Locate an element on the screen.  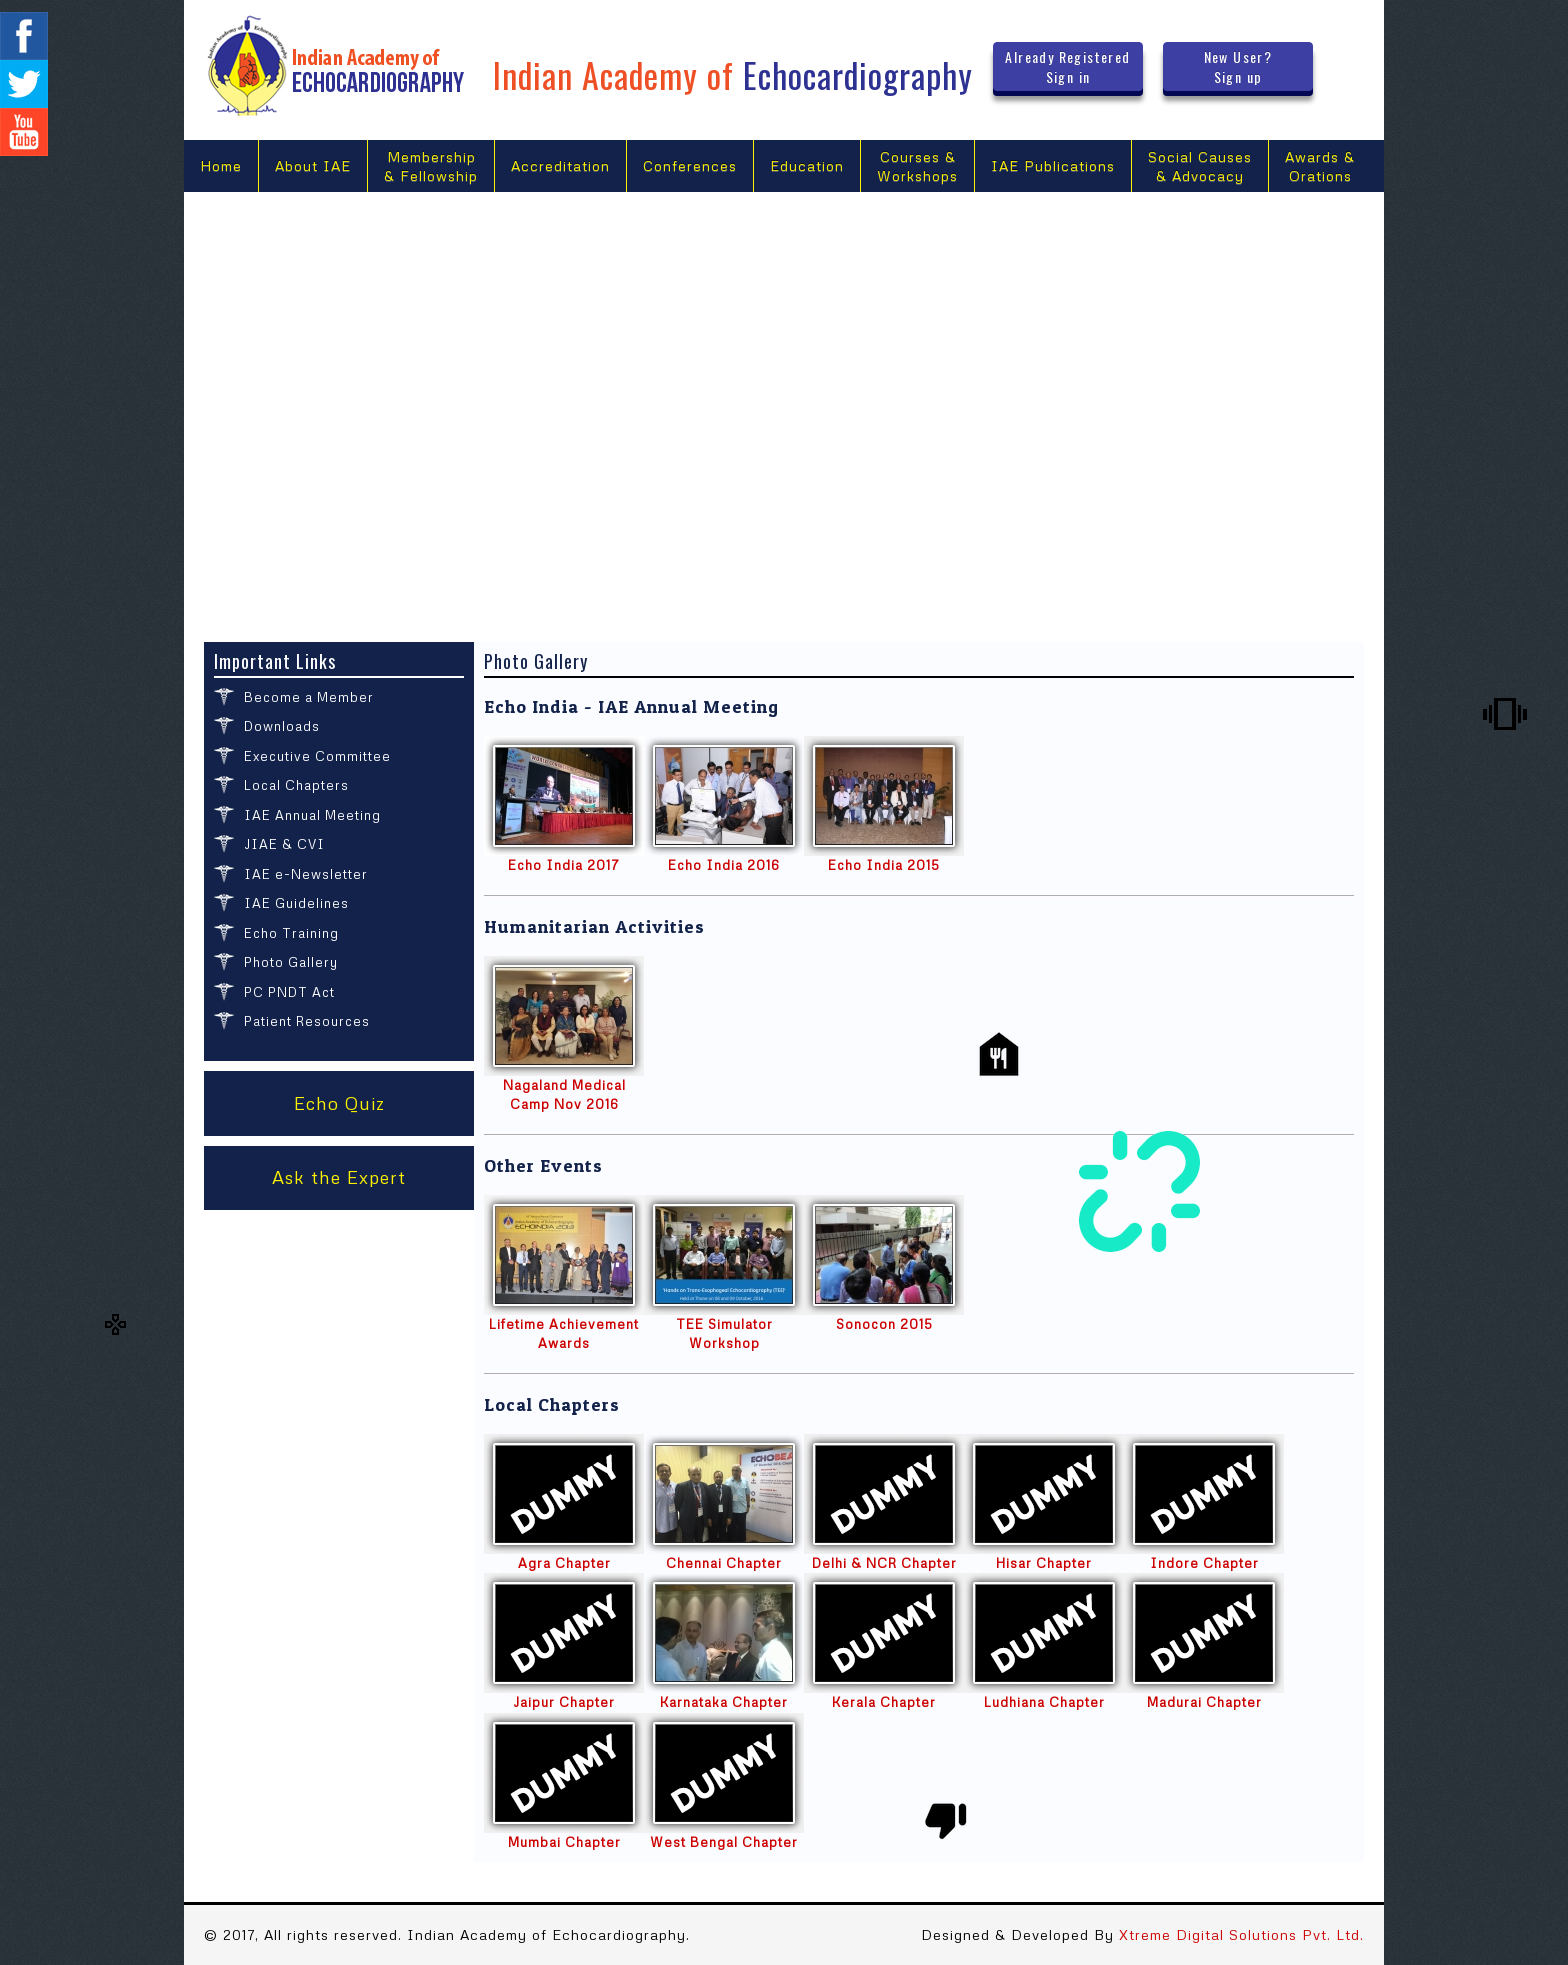
dislike or downvote content is located at coordinates (946, 1820).